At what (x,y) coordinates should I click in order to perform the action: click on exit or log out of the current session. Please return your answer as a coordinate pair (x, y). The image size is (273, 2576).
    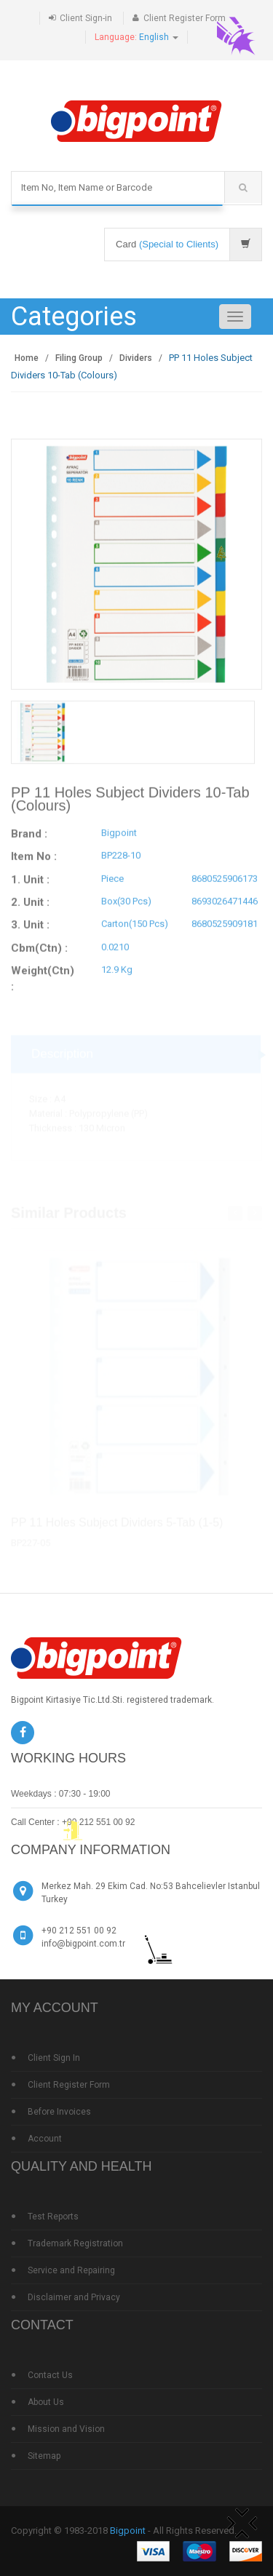
    Looking at the image, I should click on (73, 1830).